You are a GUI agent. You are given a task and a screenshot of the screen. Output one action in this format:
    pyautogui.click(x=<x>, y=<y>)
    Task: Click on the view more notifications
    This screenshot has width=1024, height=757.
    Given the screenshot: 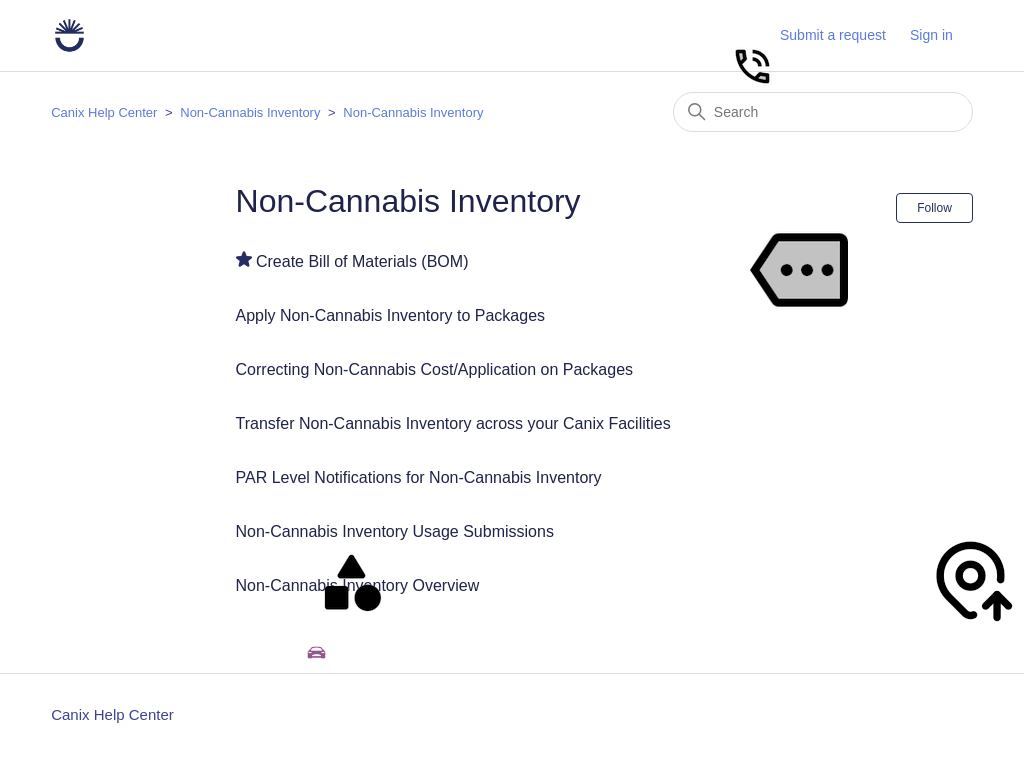 What is the action you would take?
    pyautogui.click(x=799, y=270)
    